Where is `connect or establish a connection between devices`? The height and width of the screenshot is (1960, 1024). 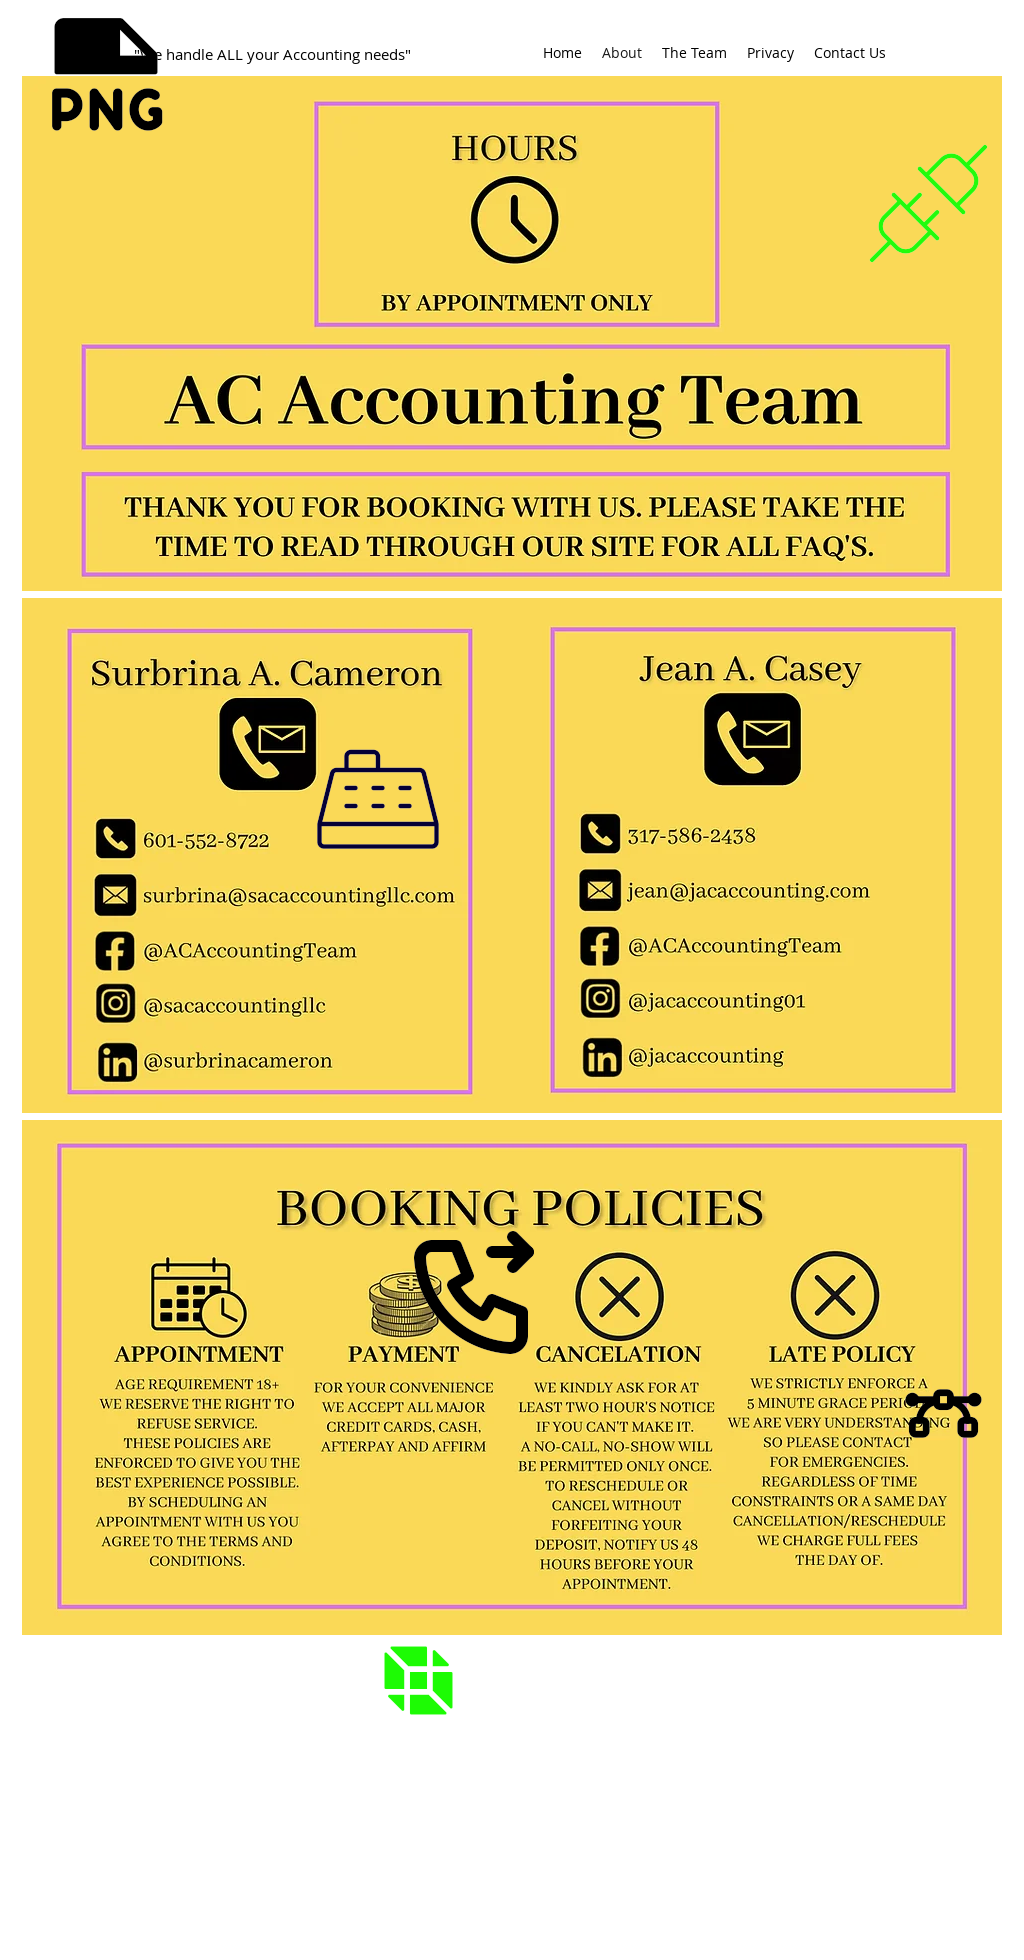 connect or establish a connection between devices is located at coordinates (928, 203).